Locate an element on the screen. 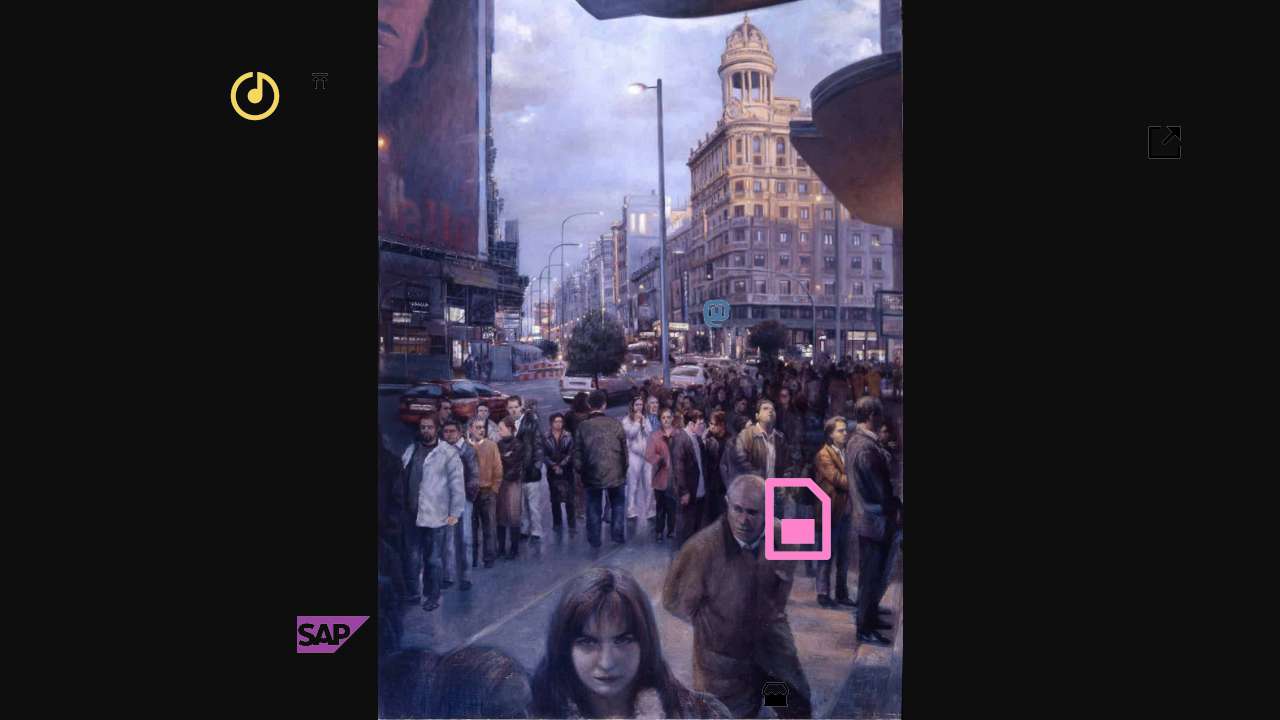 The image size is (1280, 720). align selected content to the top edge is located at coordinates (320, 81).